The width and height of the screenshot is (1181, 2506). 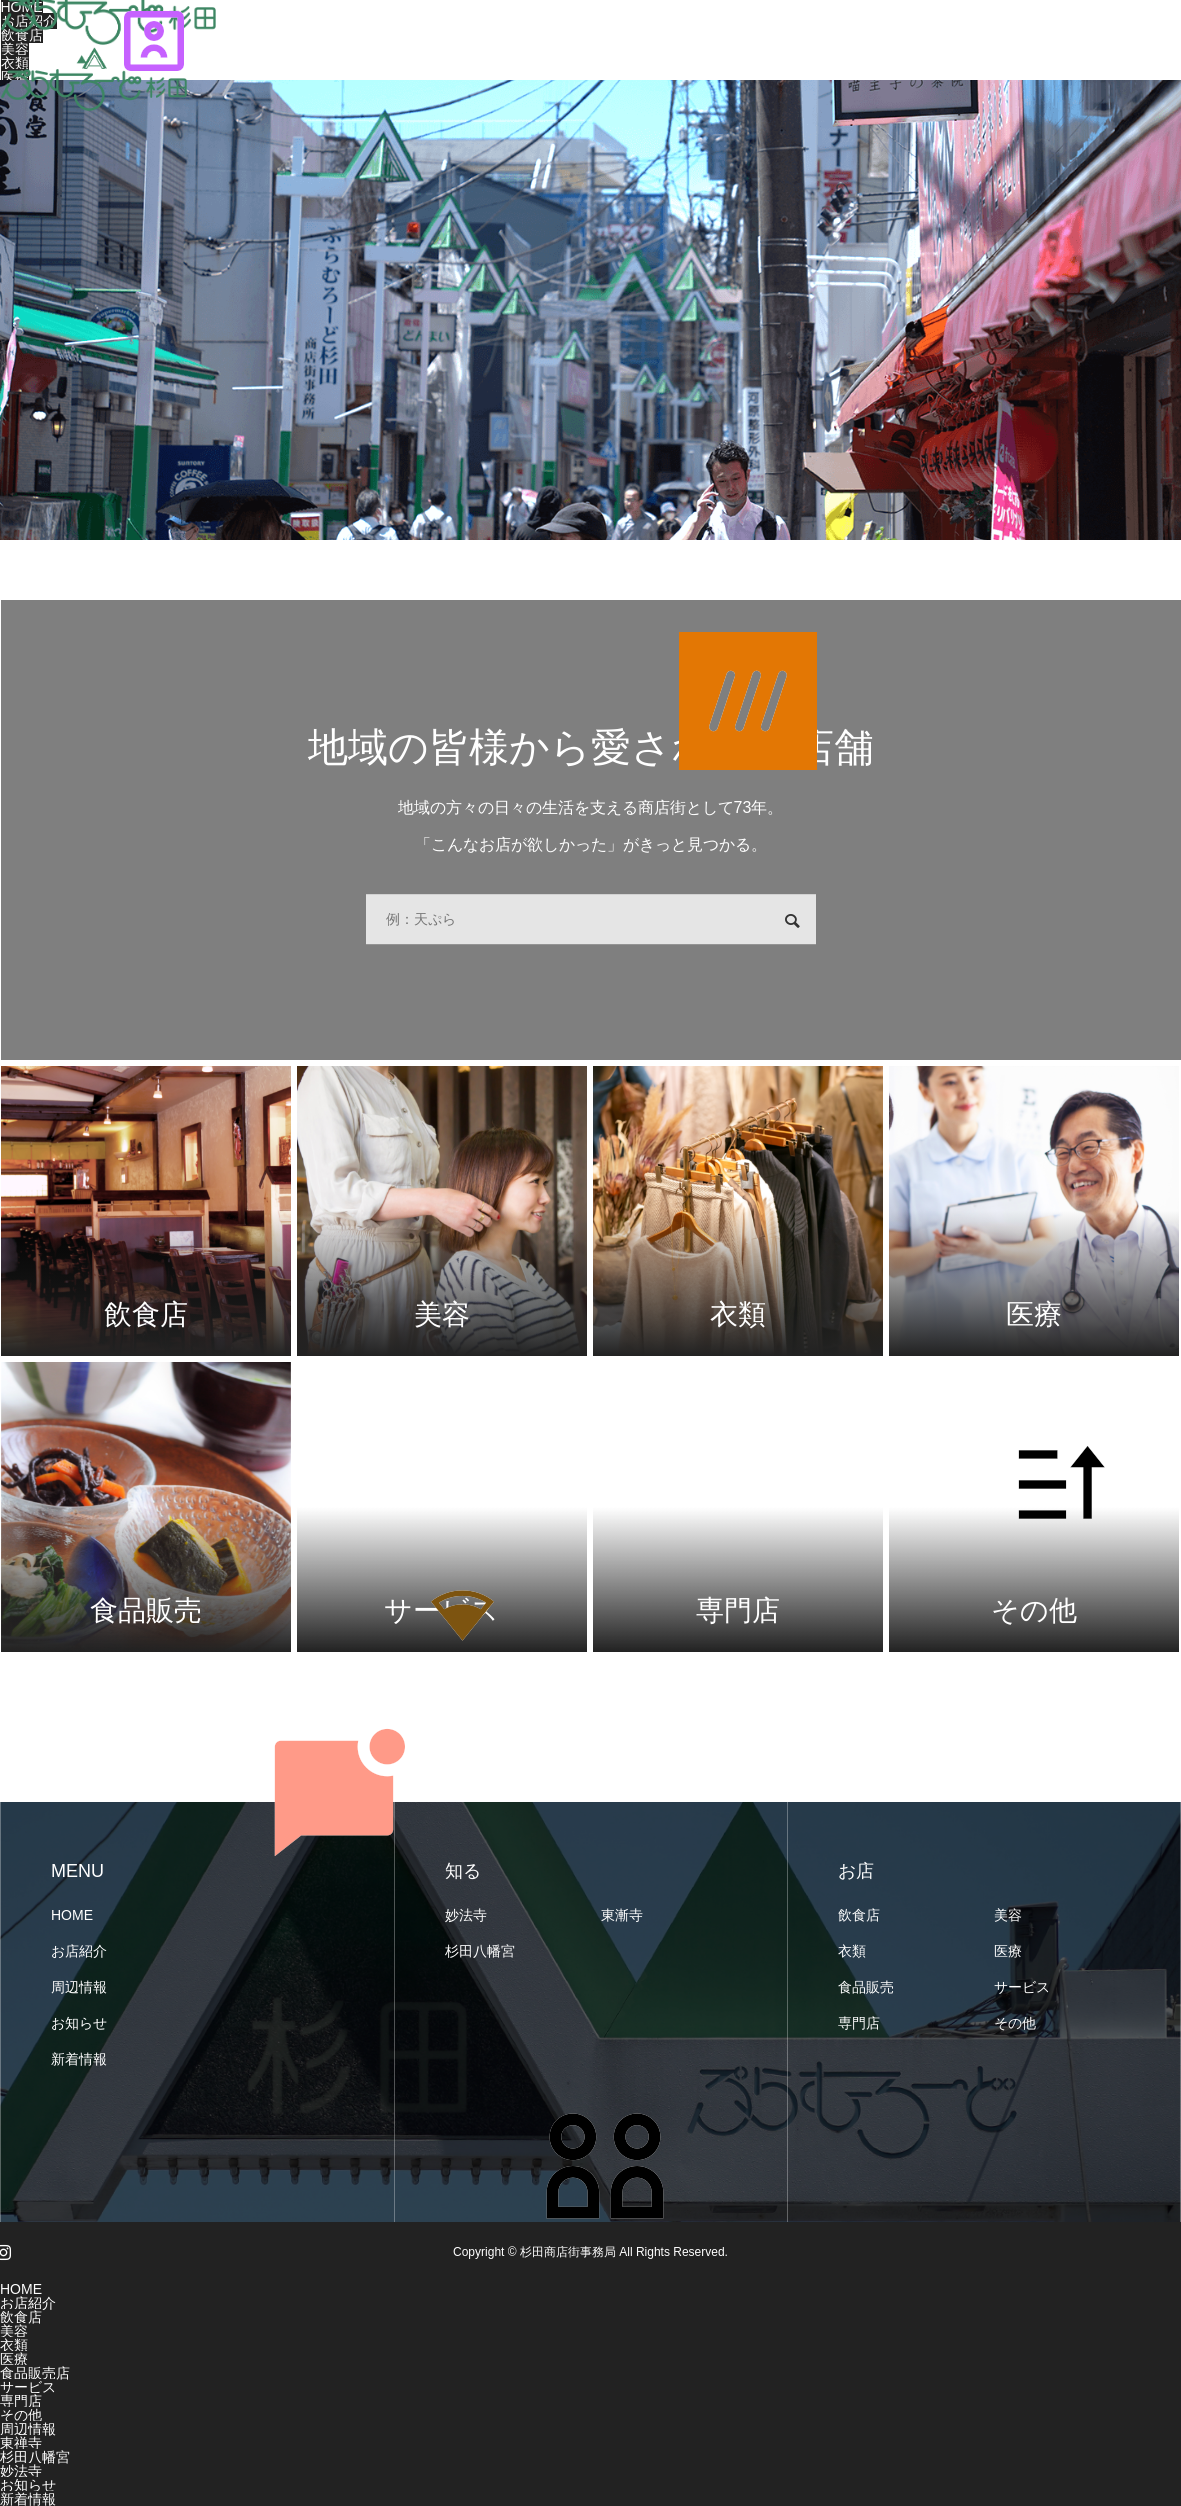 I want to click on indicates strong wifi signal strength, so click(x=462, y=1615).